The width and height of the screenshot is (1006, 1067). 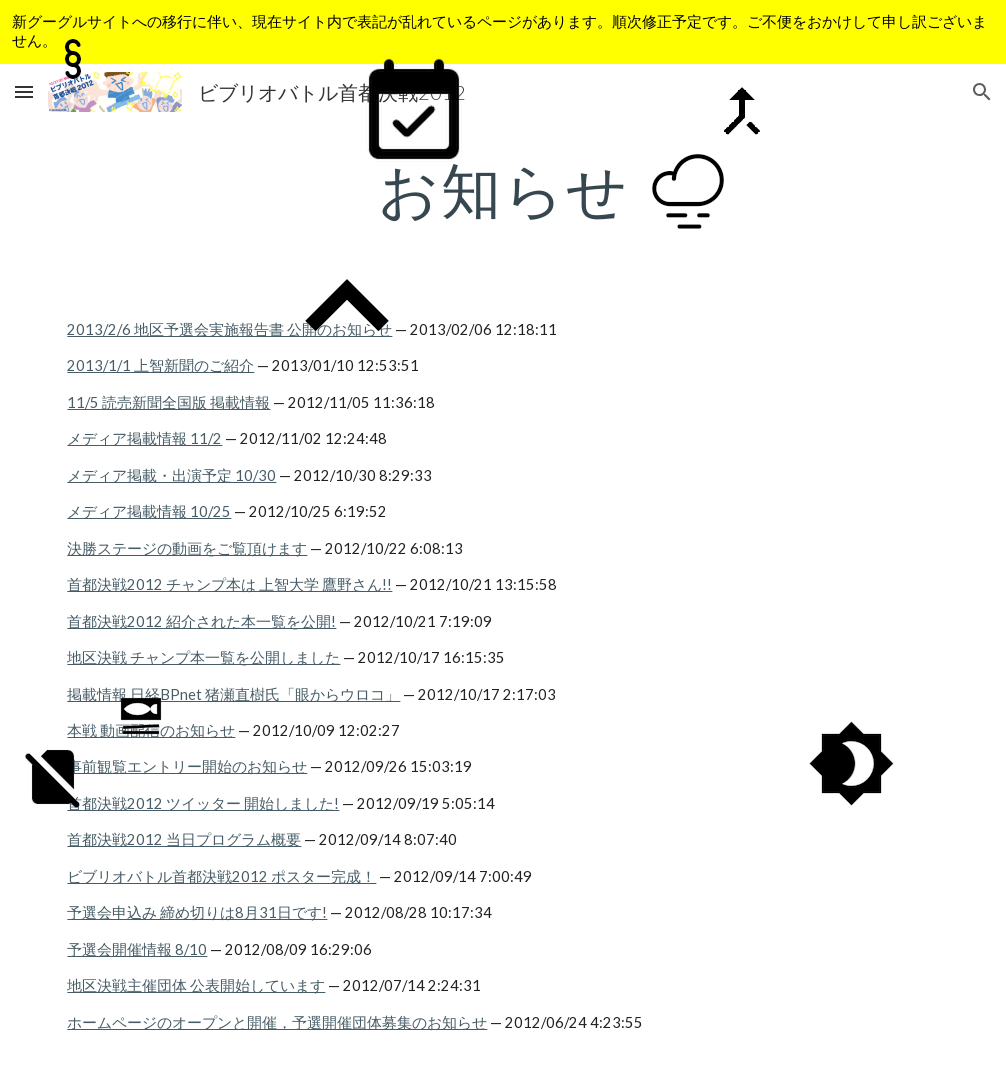 I want to click on indicates foggy weather conditions, so click(x=688, y=190).